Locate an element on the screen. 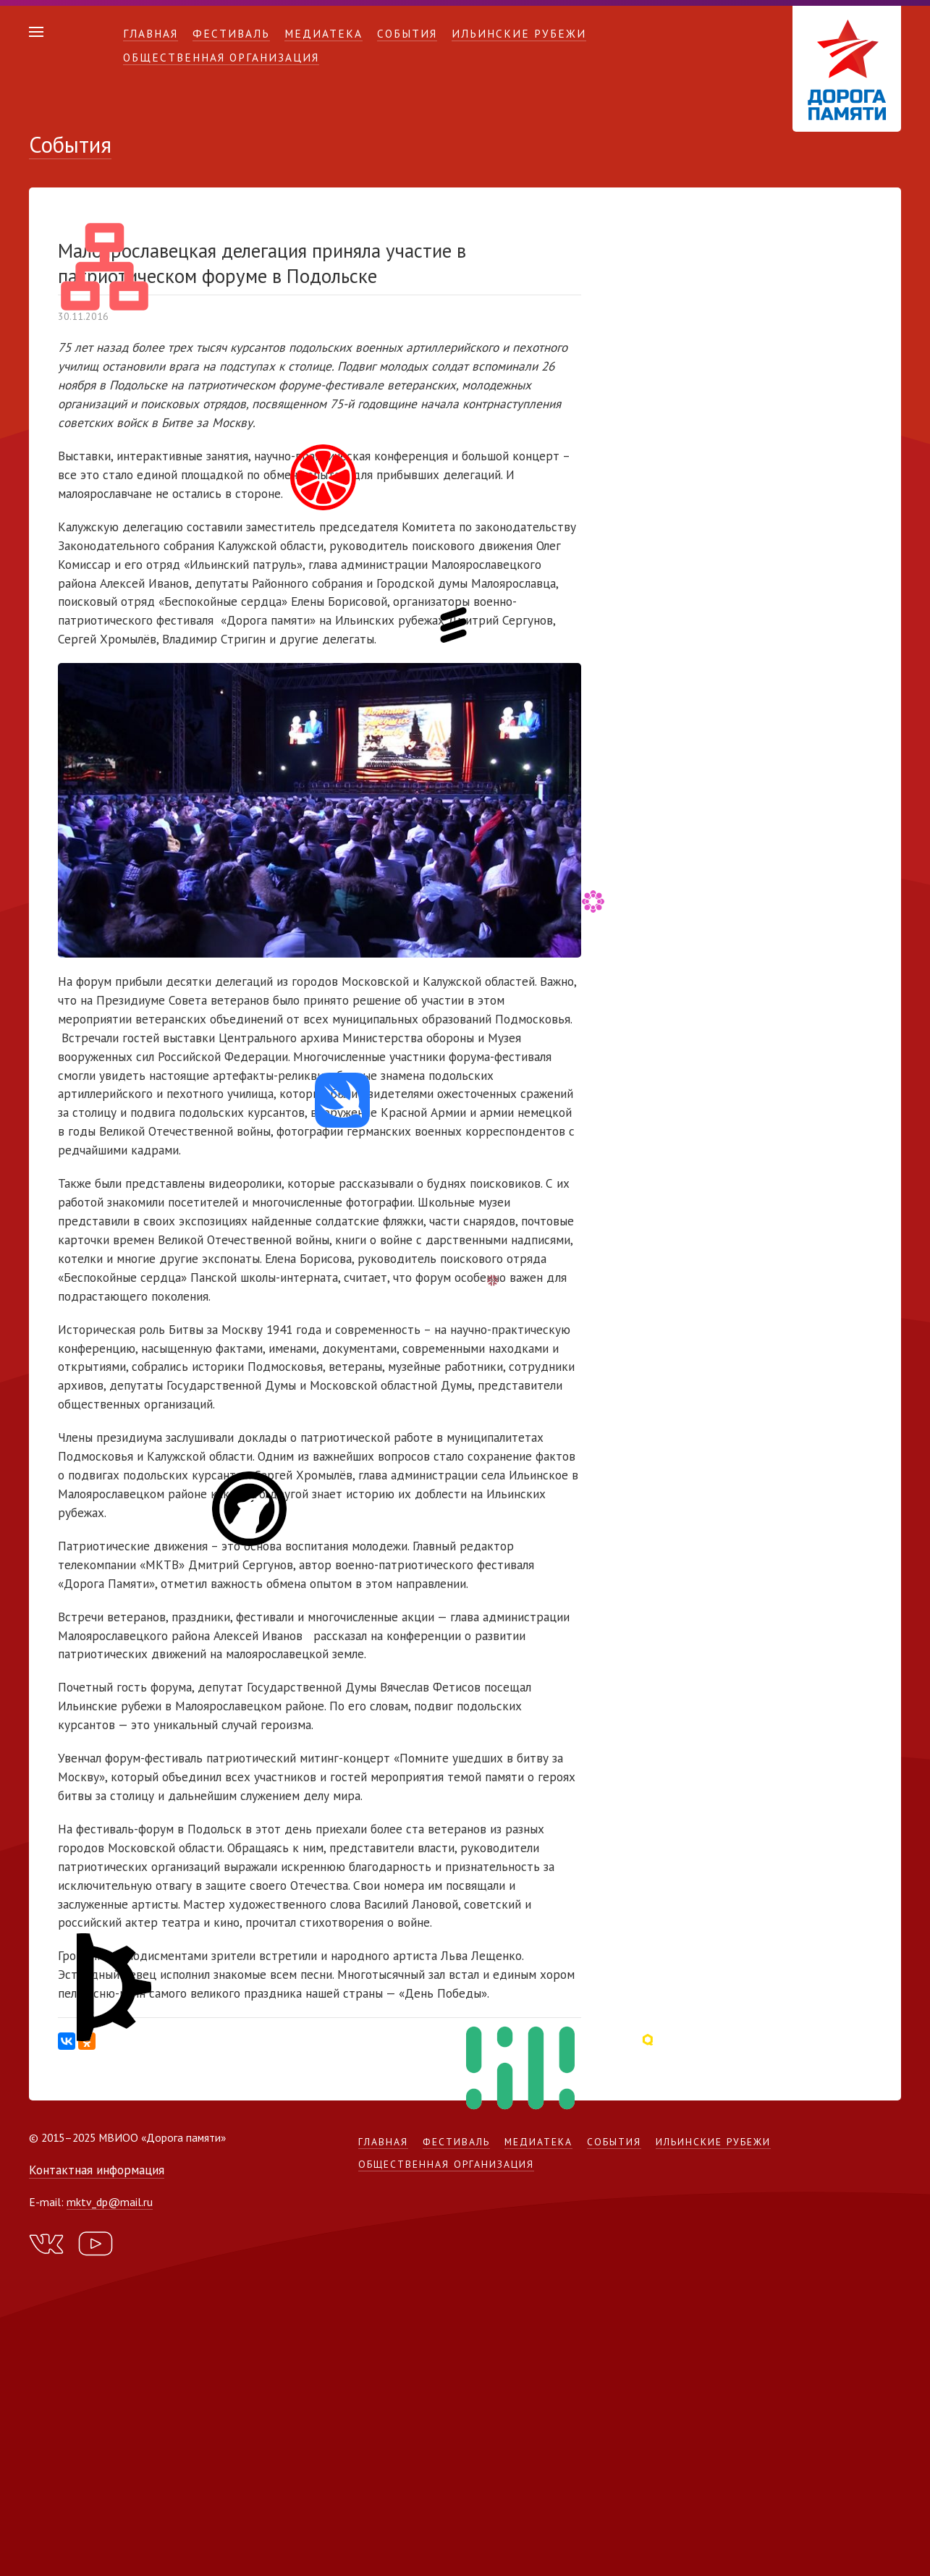 The height and width of the screenshot is (2576, 930). Swift programming language logo is located at coordinates (342, 1100).